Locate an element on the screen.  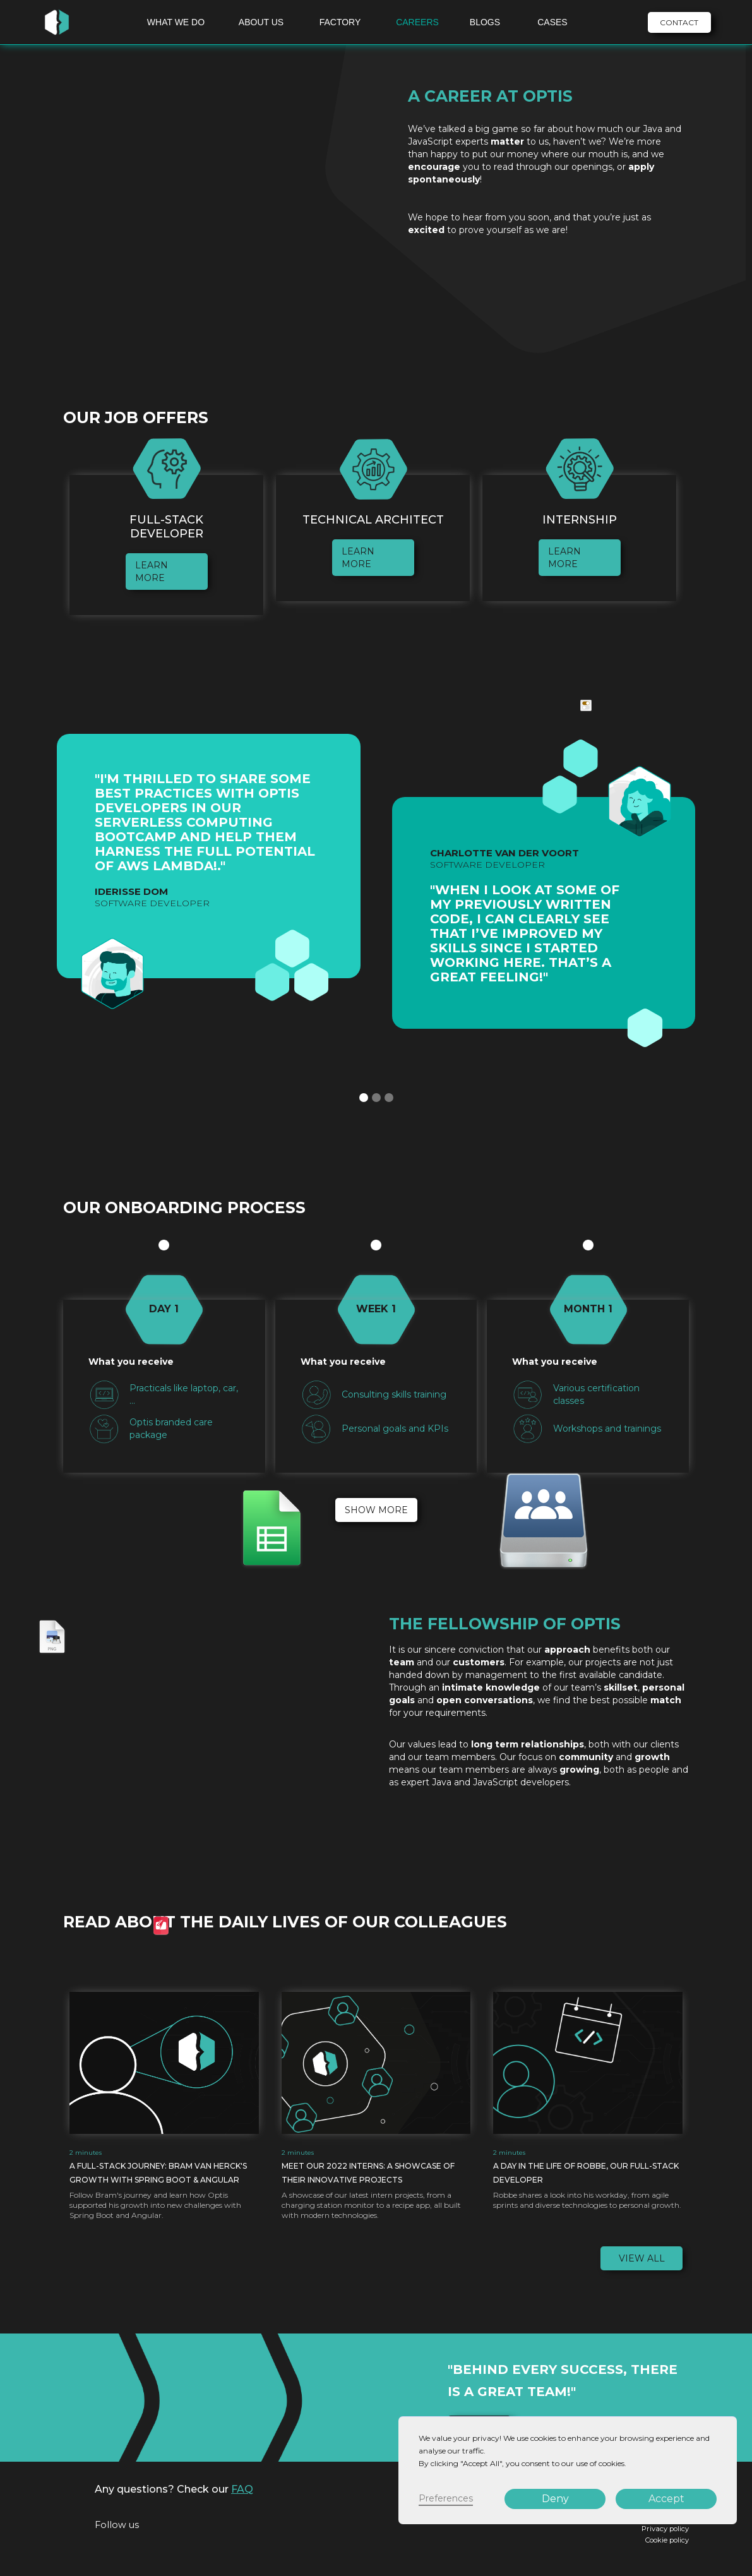
connect to a shared file server is located at coordinates (544, 1523).